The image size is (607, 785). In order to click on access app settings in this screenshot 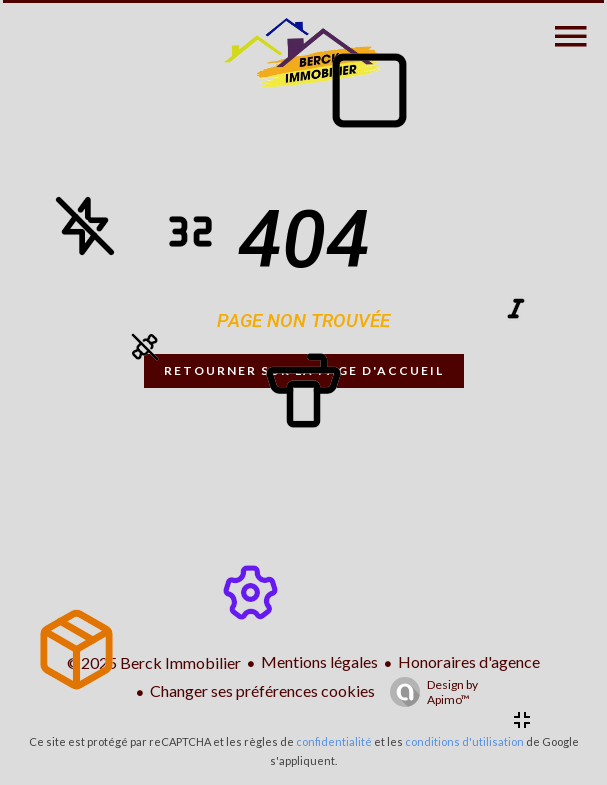, I will do `click(250, 592)`.